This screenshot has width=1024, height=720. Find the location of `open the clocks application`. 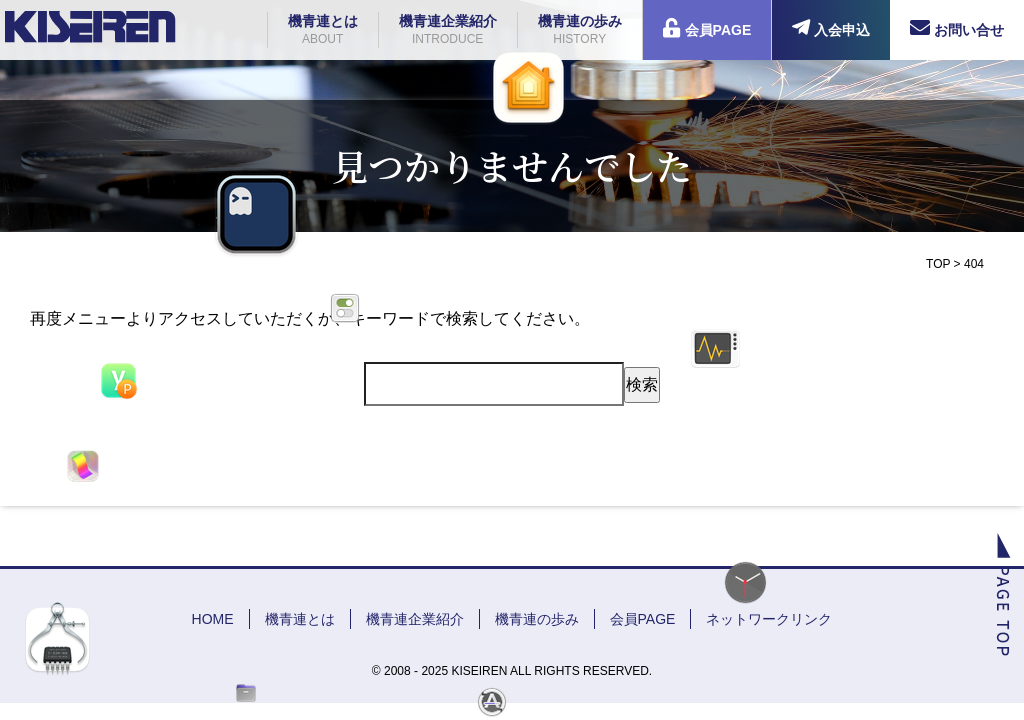

open the clocks application is located at coordinates (745, 582).